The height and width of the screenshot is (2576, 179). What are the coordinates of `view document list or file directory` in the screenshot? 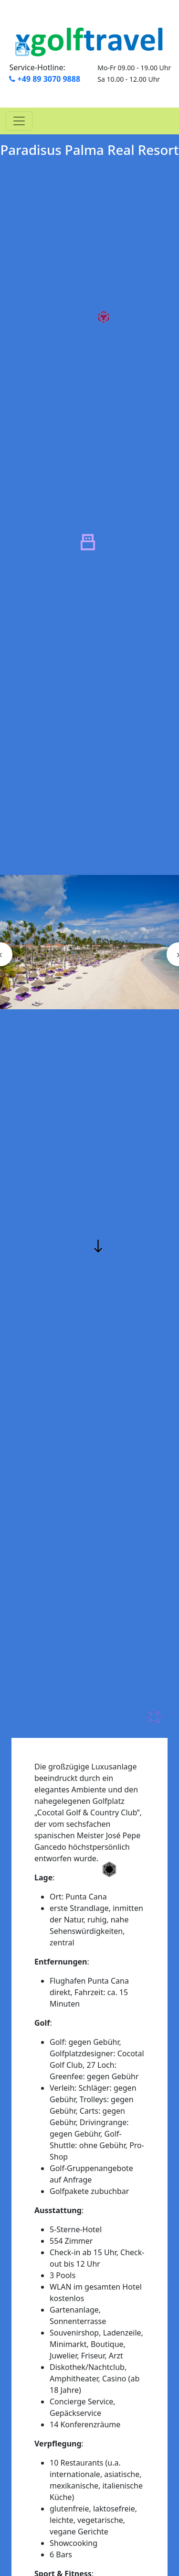 It's located at (22, 49).